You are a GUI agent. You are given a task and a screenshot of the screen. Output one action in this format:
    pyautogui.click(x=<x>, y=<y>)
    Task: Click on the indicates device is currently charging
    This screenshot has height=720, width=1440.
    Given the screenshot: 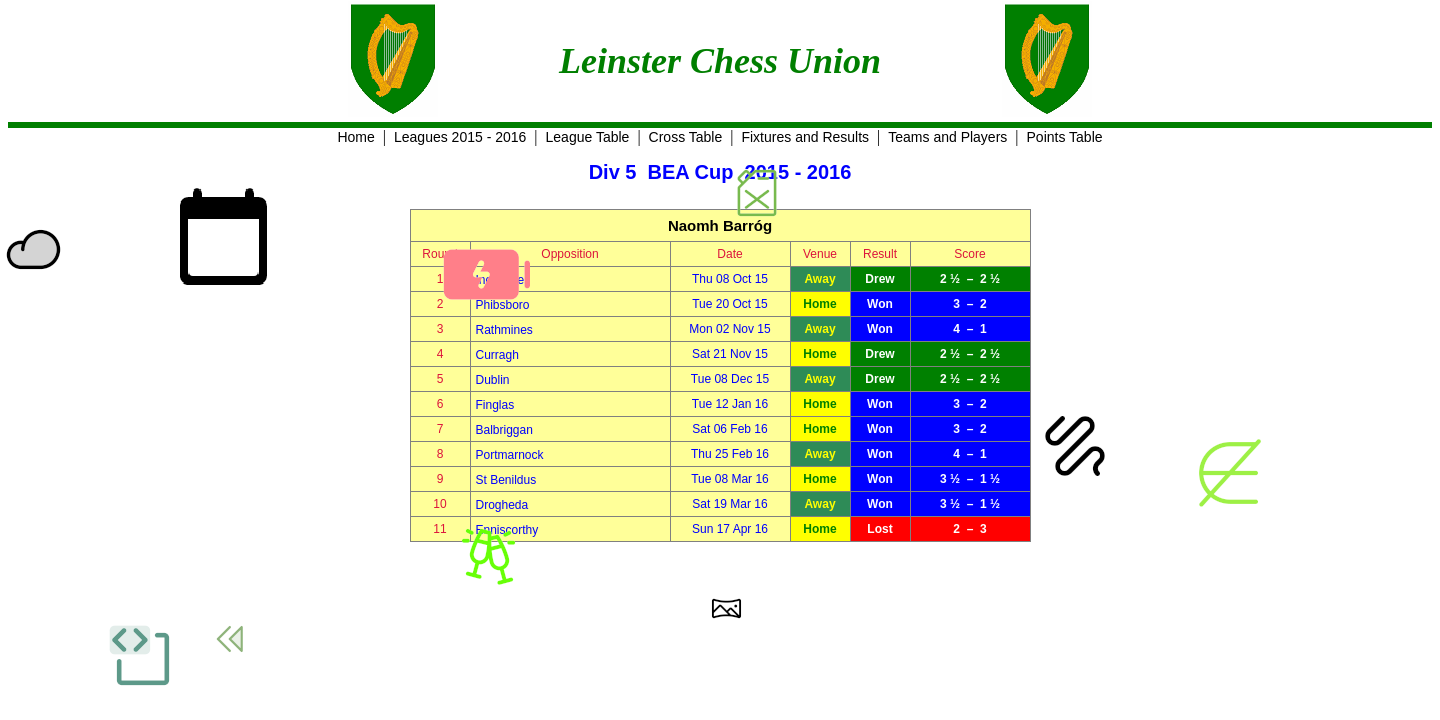 What is the action you would take?
    pyautogui.click(x=485, y=274)
    